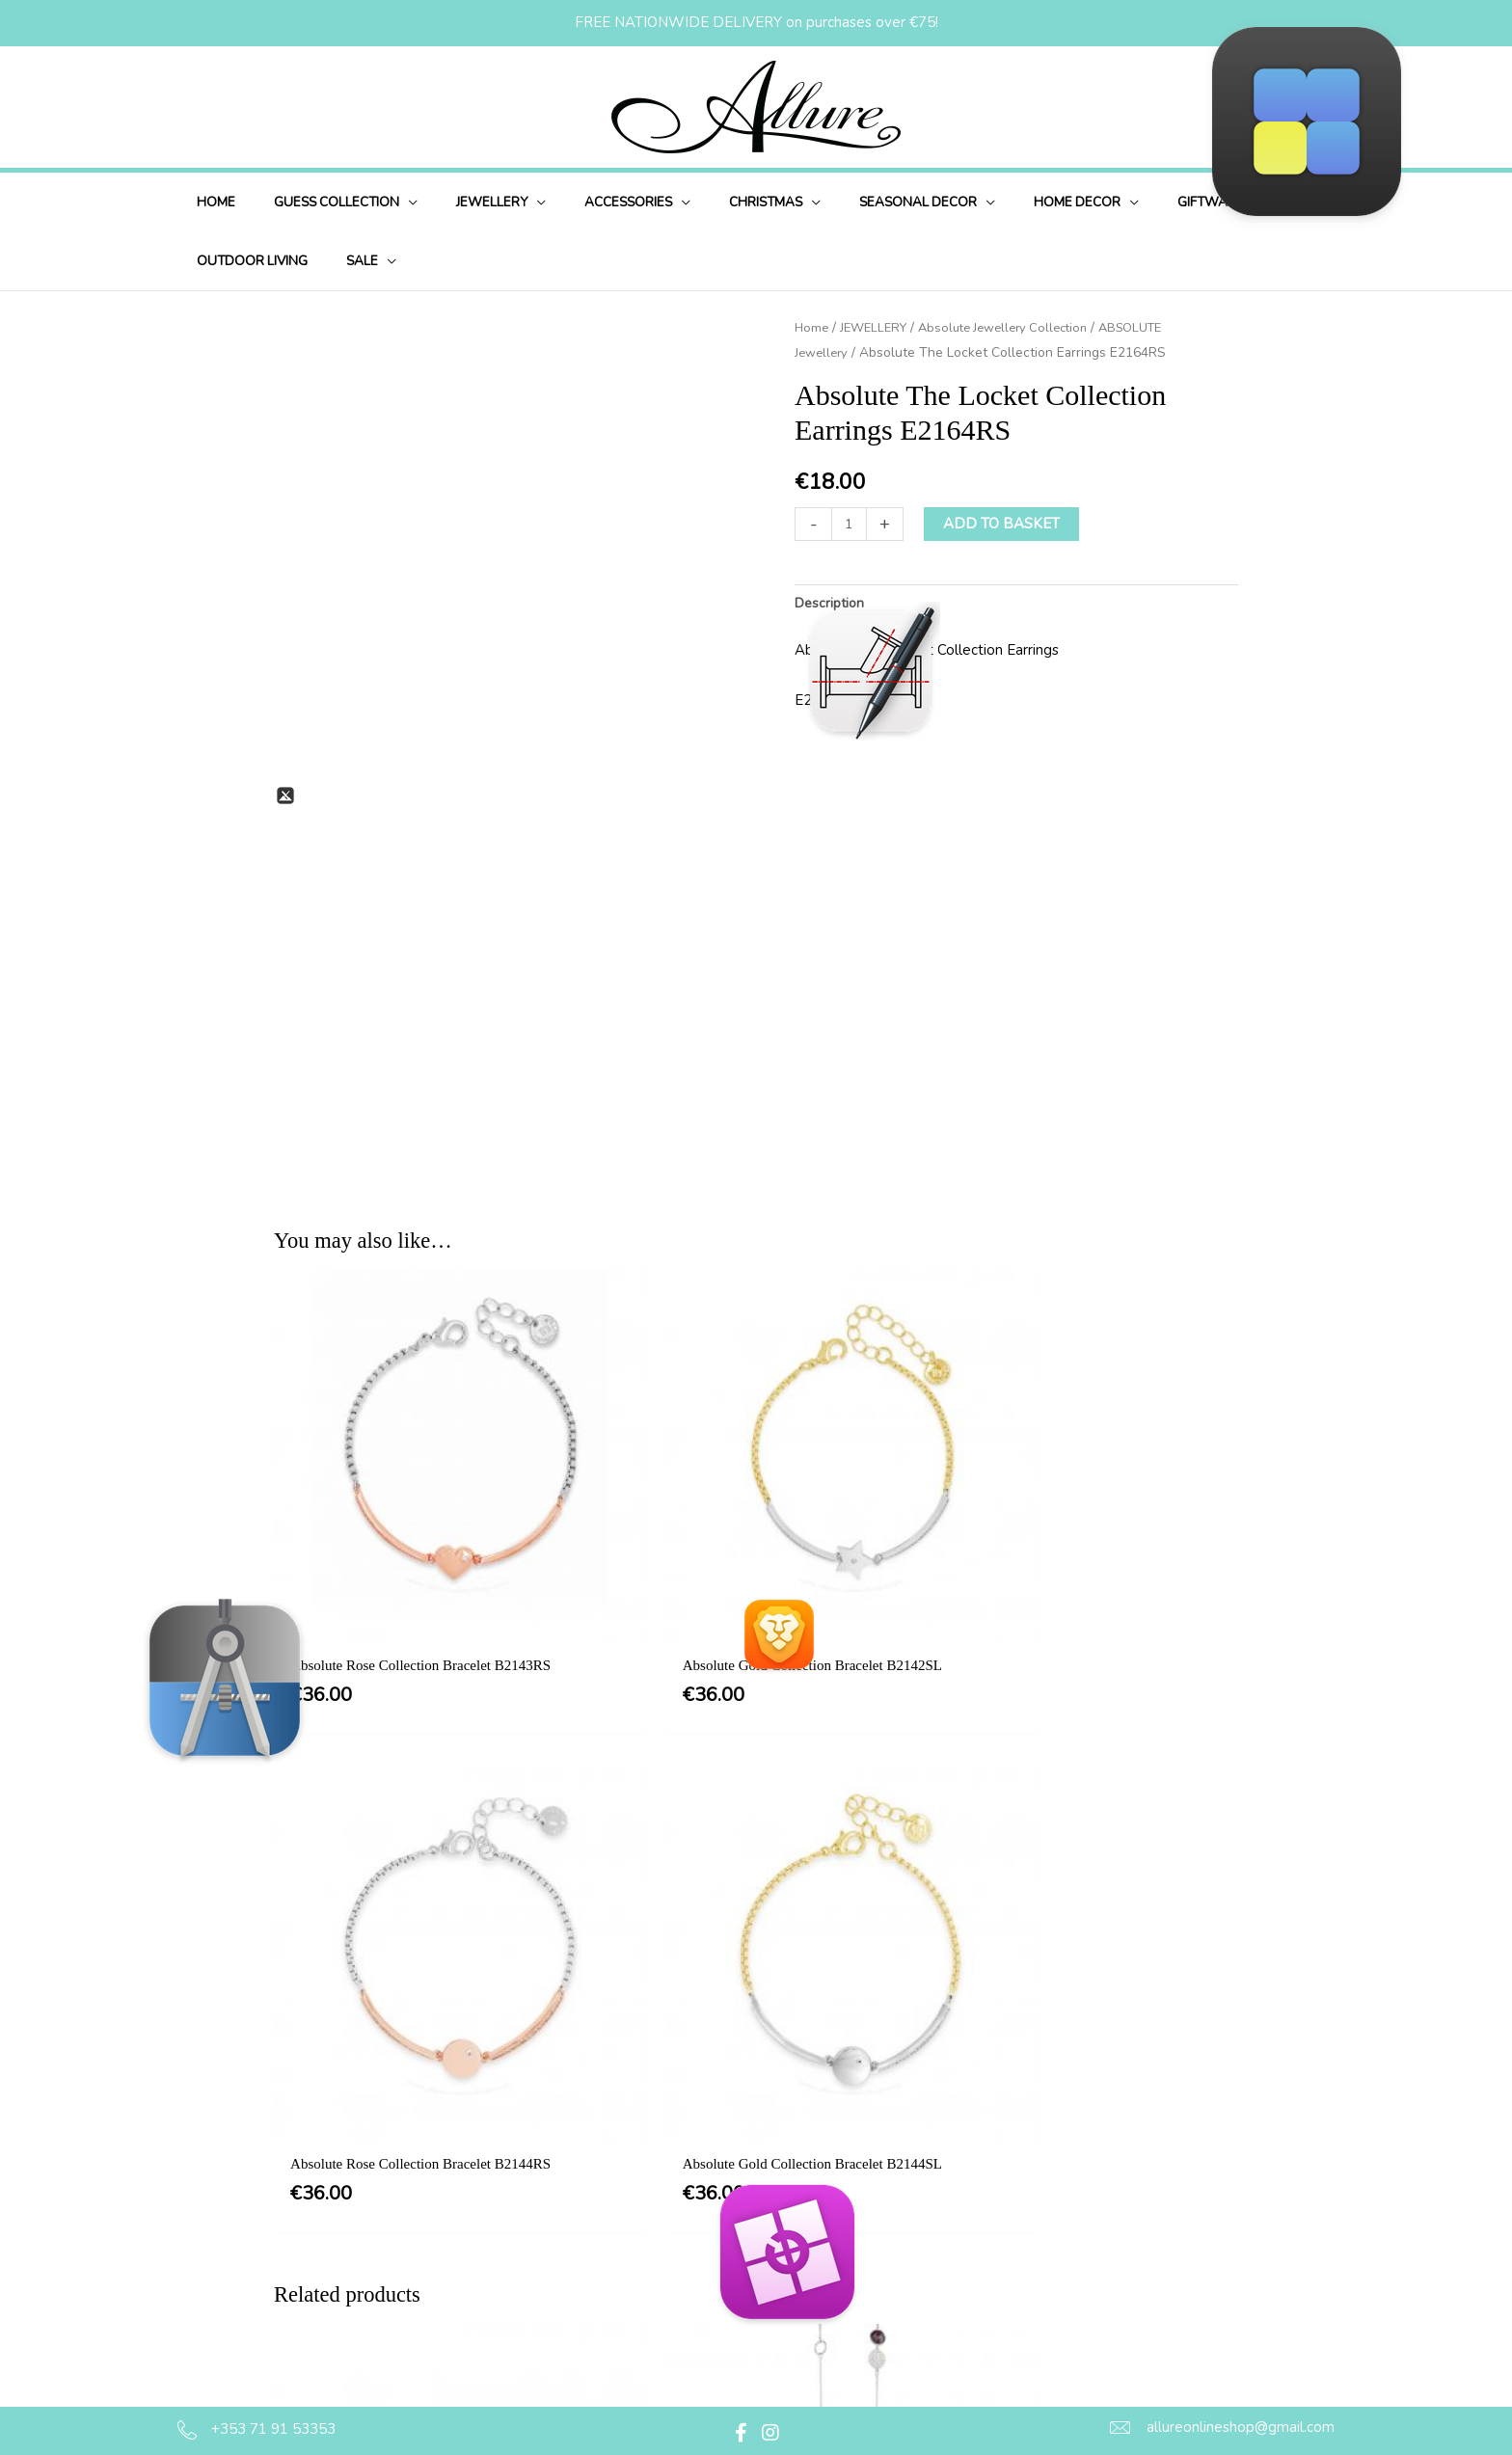  I want to click on launch mx linux application, so click(285, 796).